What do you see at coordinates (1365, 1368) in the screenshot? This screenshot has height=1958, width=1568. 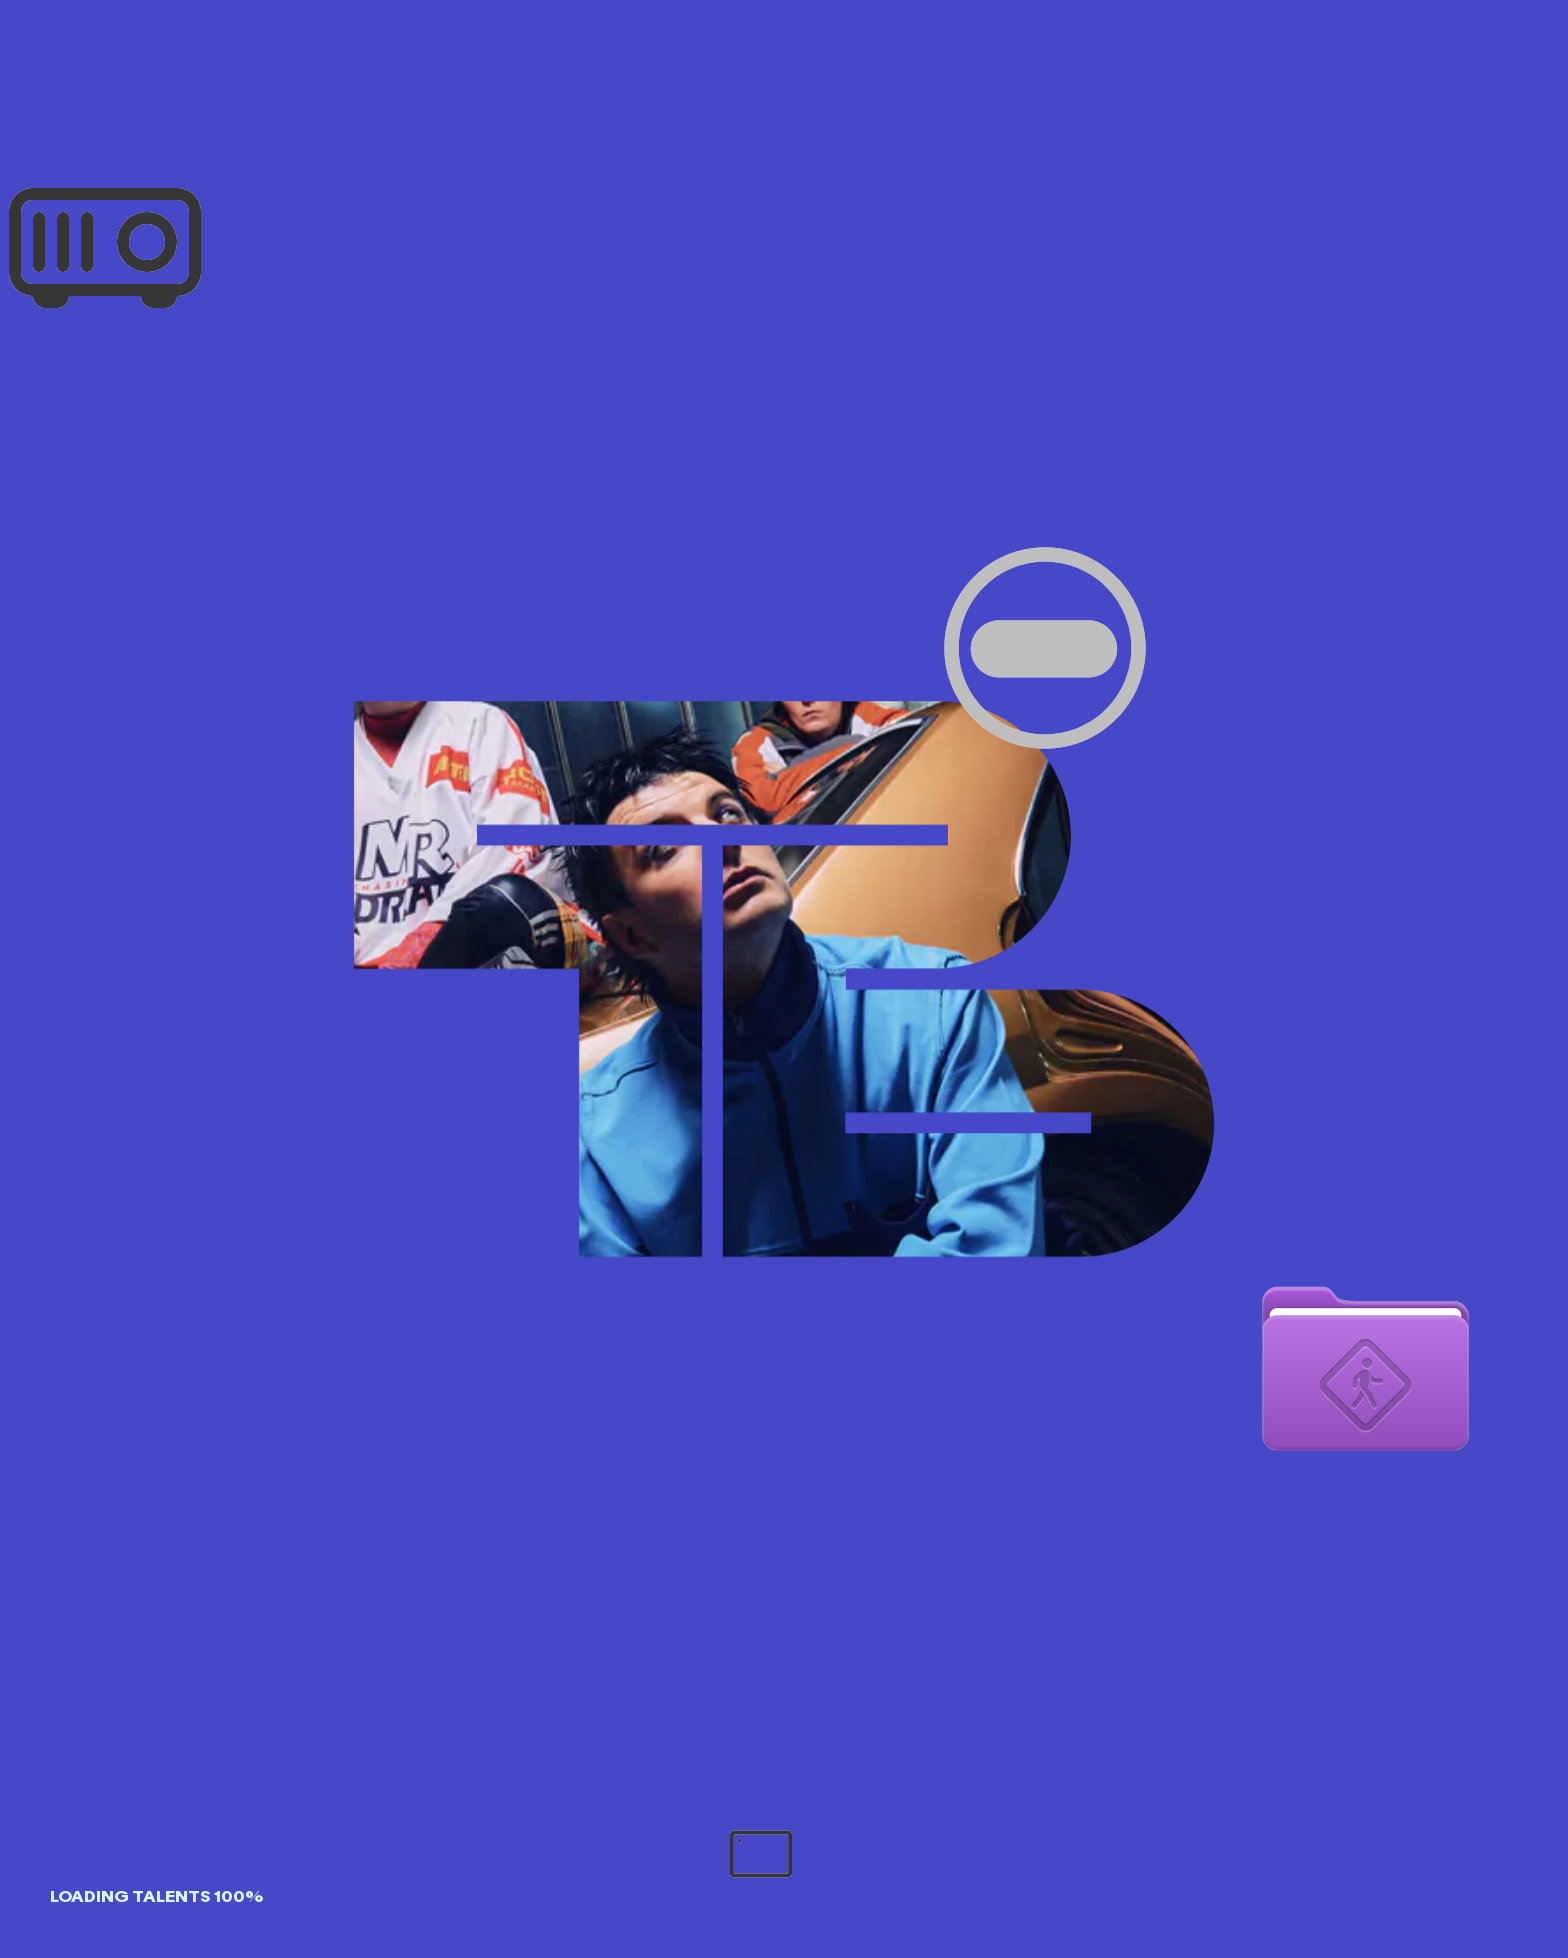 I see `access public or shared folder` at bounding box center [1365, 1368].